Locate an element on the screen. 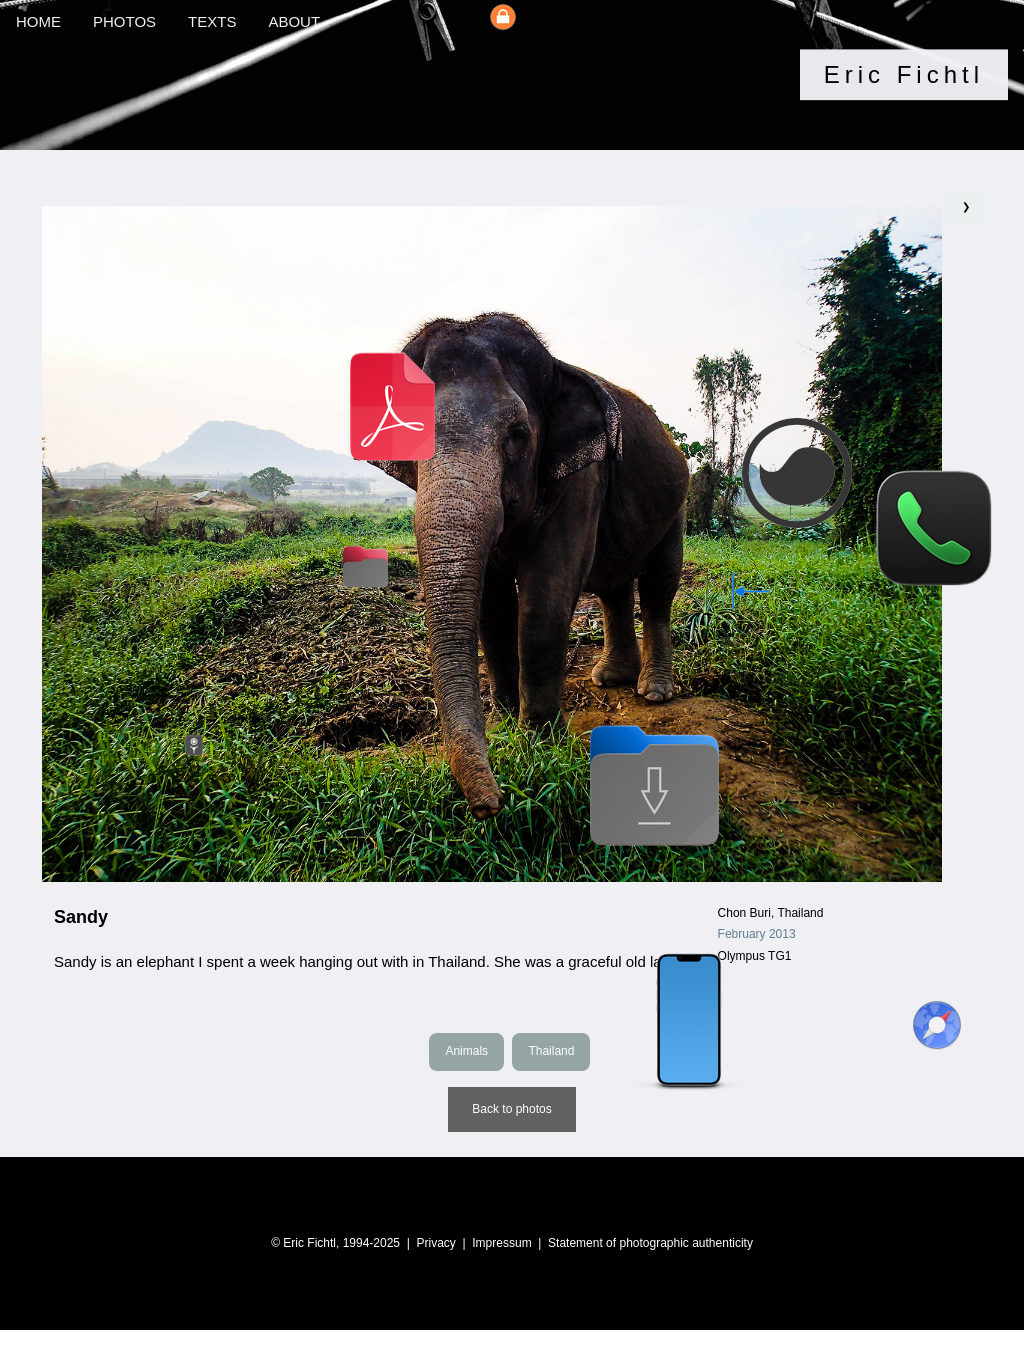  drop files here to move them into this folder is located at coordinates (365, 566).